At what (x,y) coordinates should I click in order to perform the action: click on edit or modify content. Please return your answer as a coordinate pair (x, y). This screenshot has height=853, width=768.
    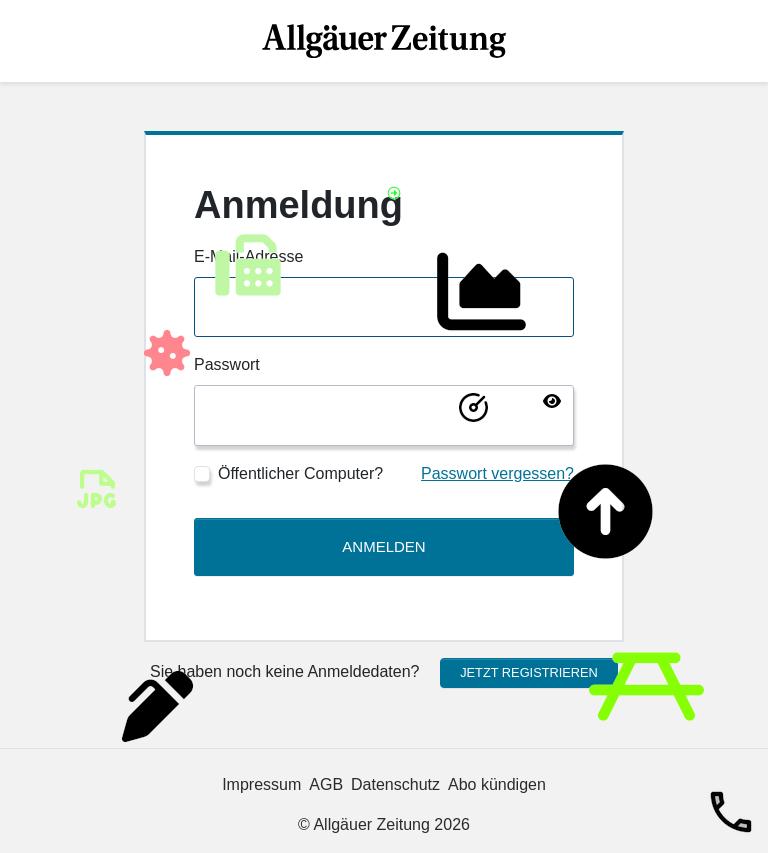
    Looking at the image, I should click on (157, 706).